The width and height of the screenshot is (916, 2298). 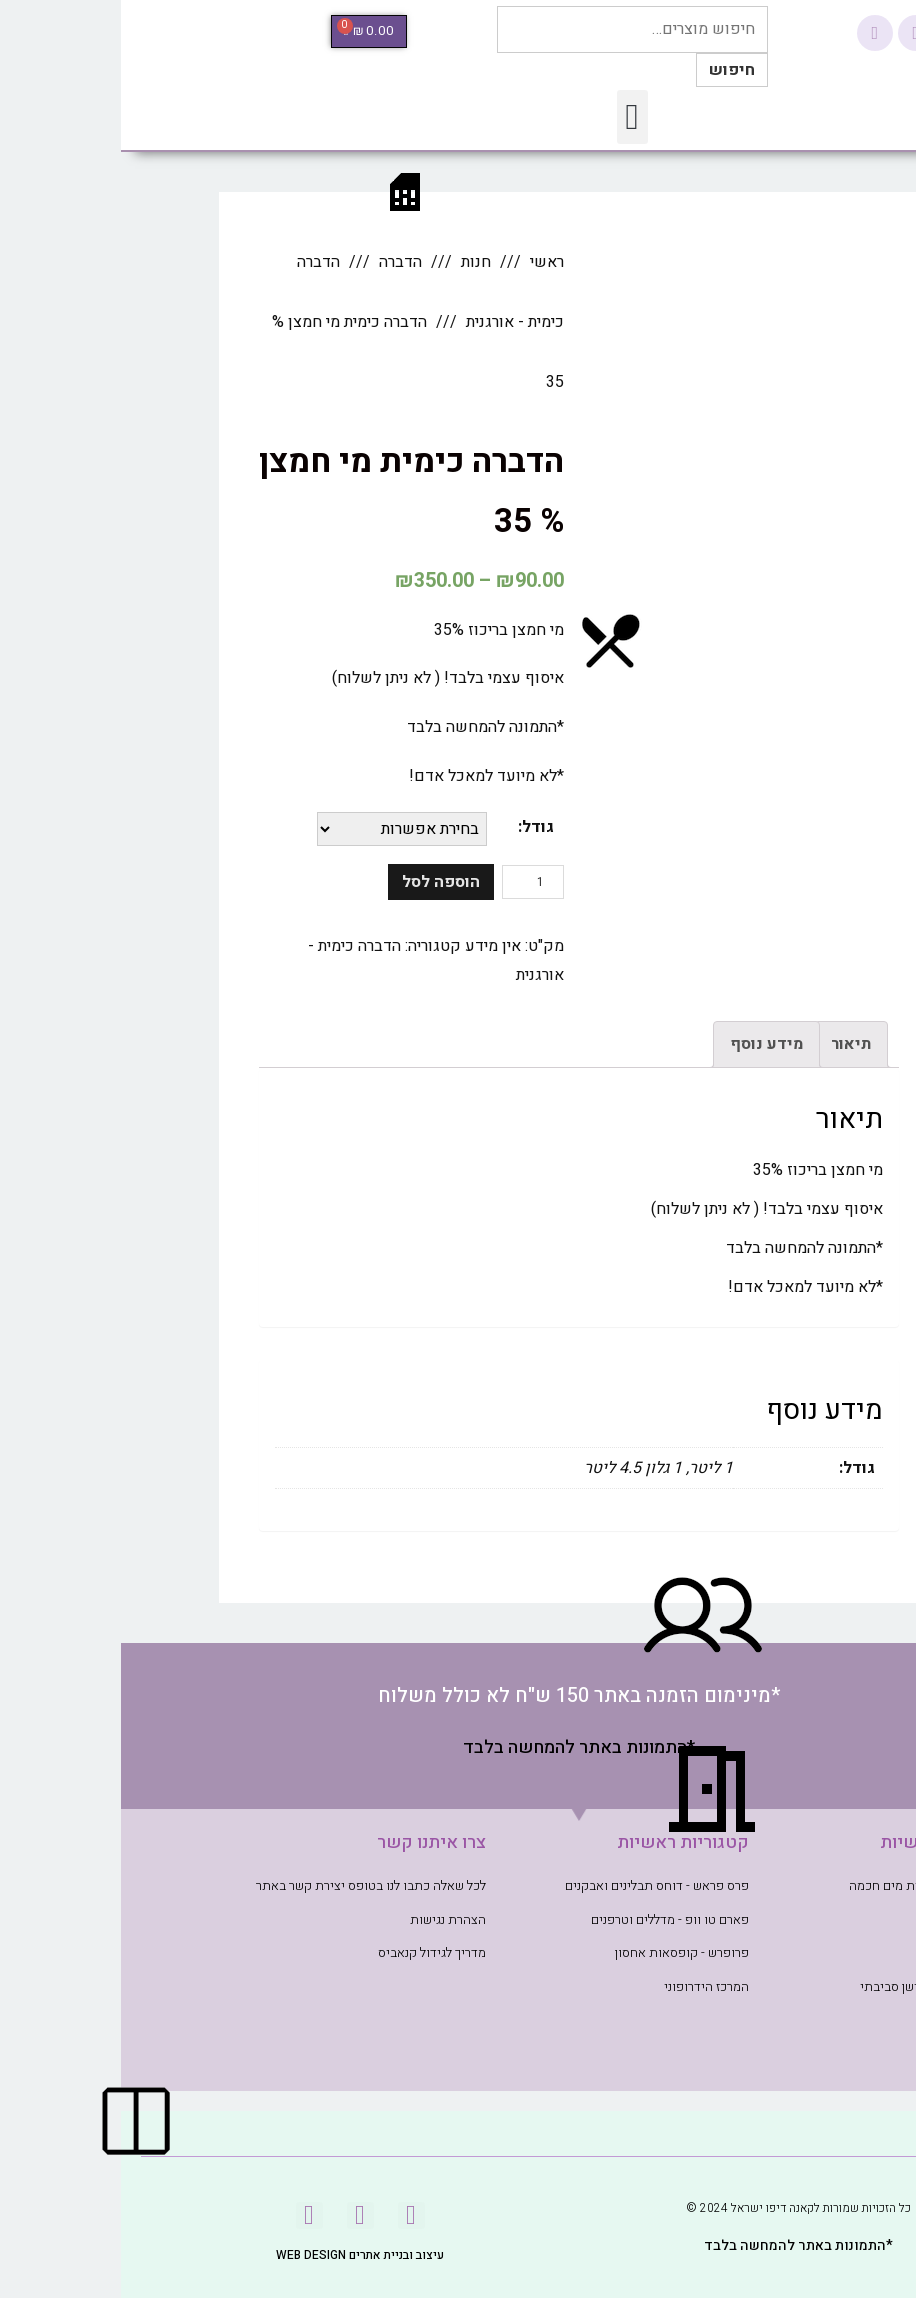 I want to click on view sim card information, so click(x=405, y=192).